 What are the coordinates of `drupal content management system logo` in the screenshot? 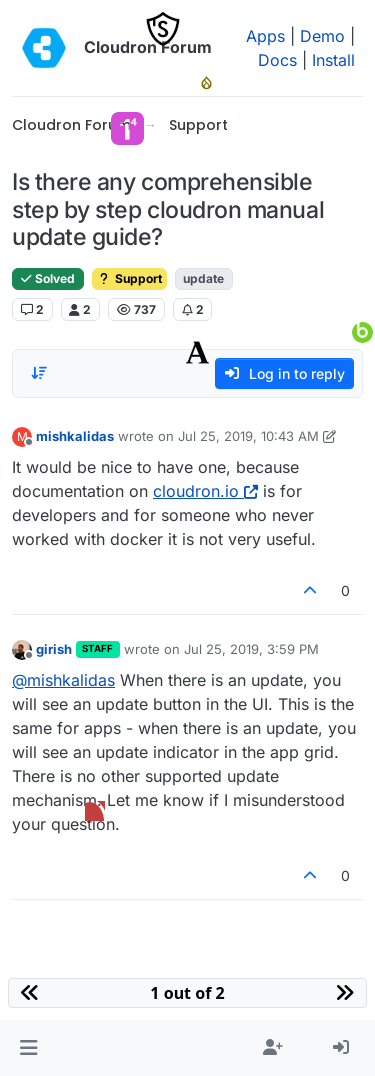 It's located at (206, 82).